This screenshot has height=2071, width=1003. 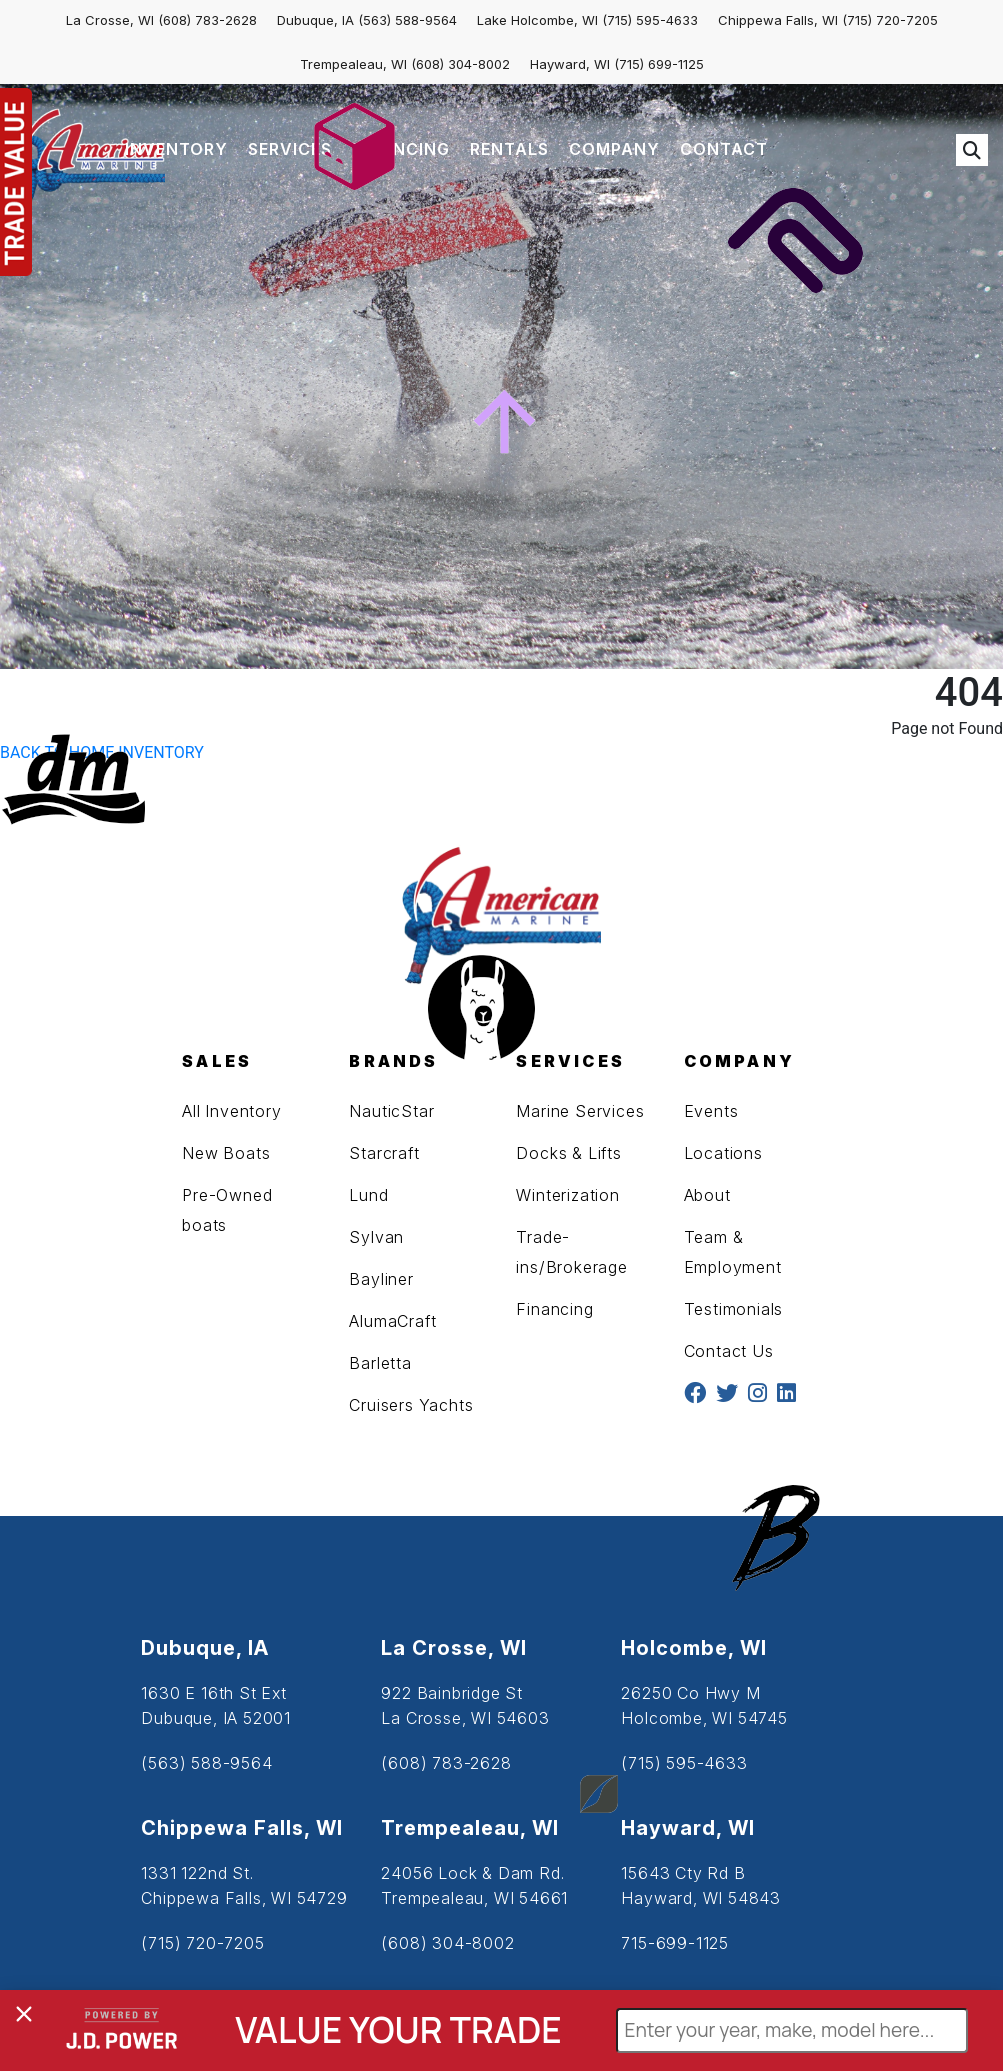 What do you see at coordinates (354, 146) in the screenshot?
I see `opentofu infrastructure as code platform` at bounding box center [354, 146].